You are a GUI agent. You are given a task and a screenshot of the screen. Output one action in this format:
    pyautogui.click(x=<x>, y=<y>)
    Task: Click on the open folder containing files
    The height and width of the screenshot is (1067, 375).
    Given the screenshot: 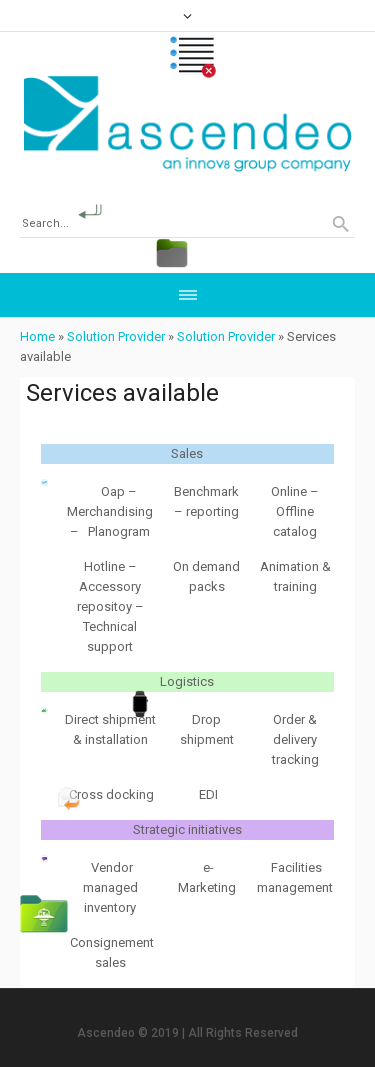 What is the action you would take?
    pyautogui.click(x=172, y=253)
    